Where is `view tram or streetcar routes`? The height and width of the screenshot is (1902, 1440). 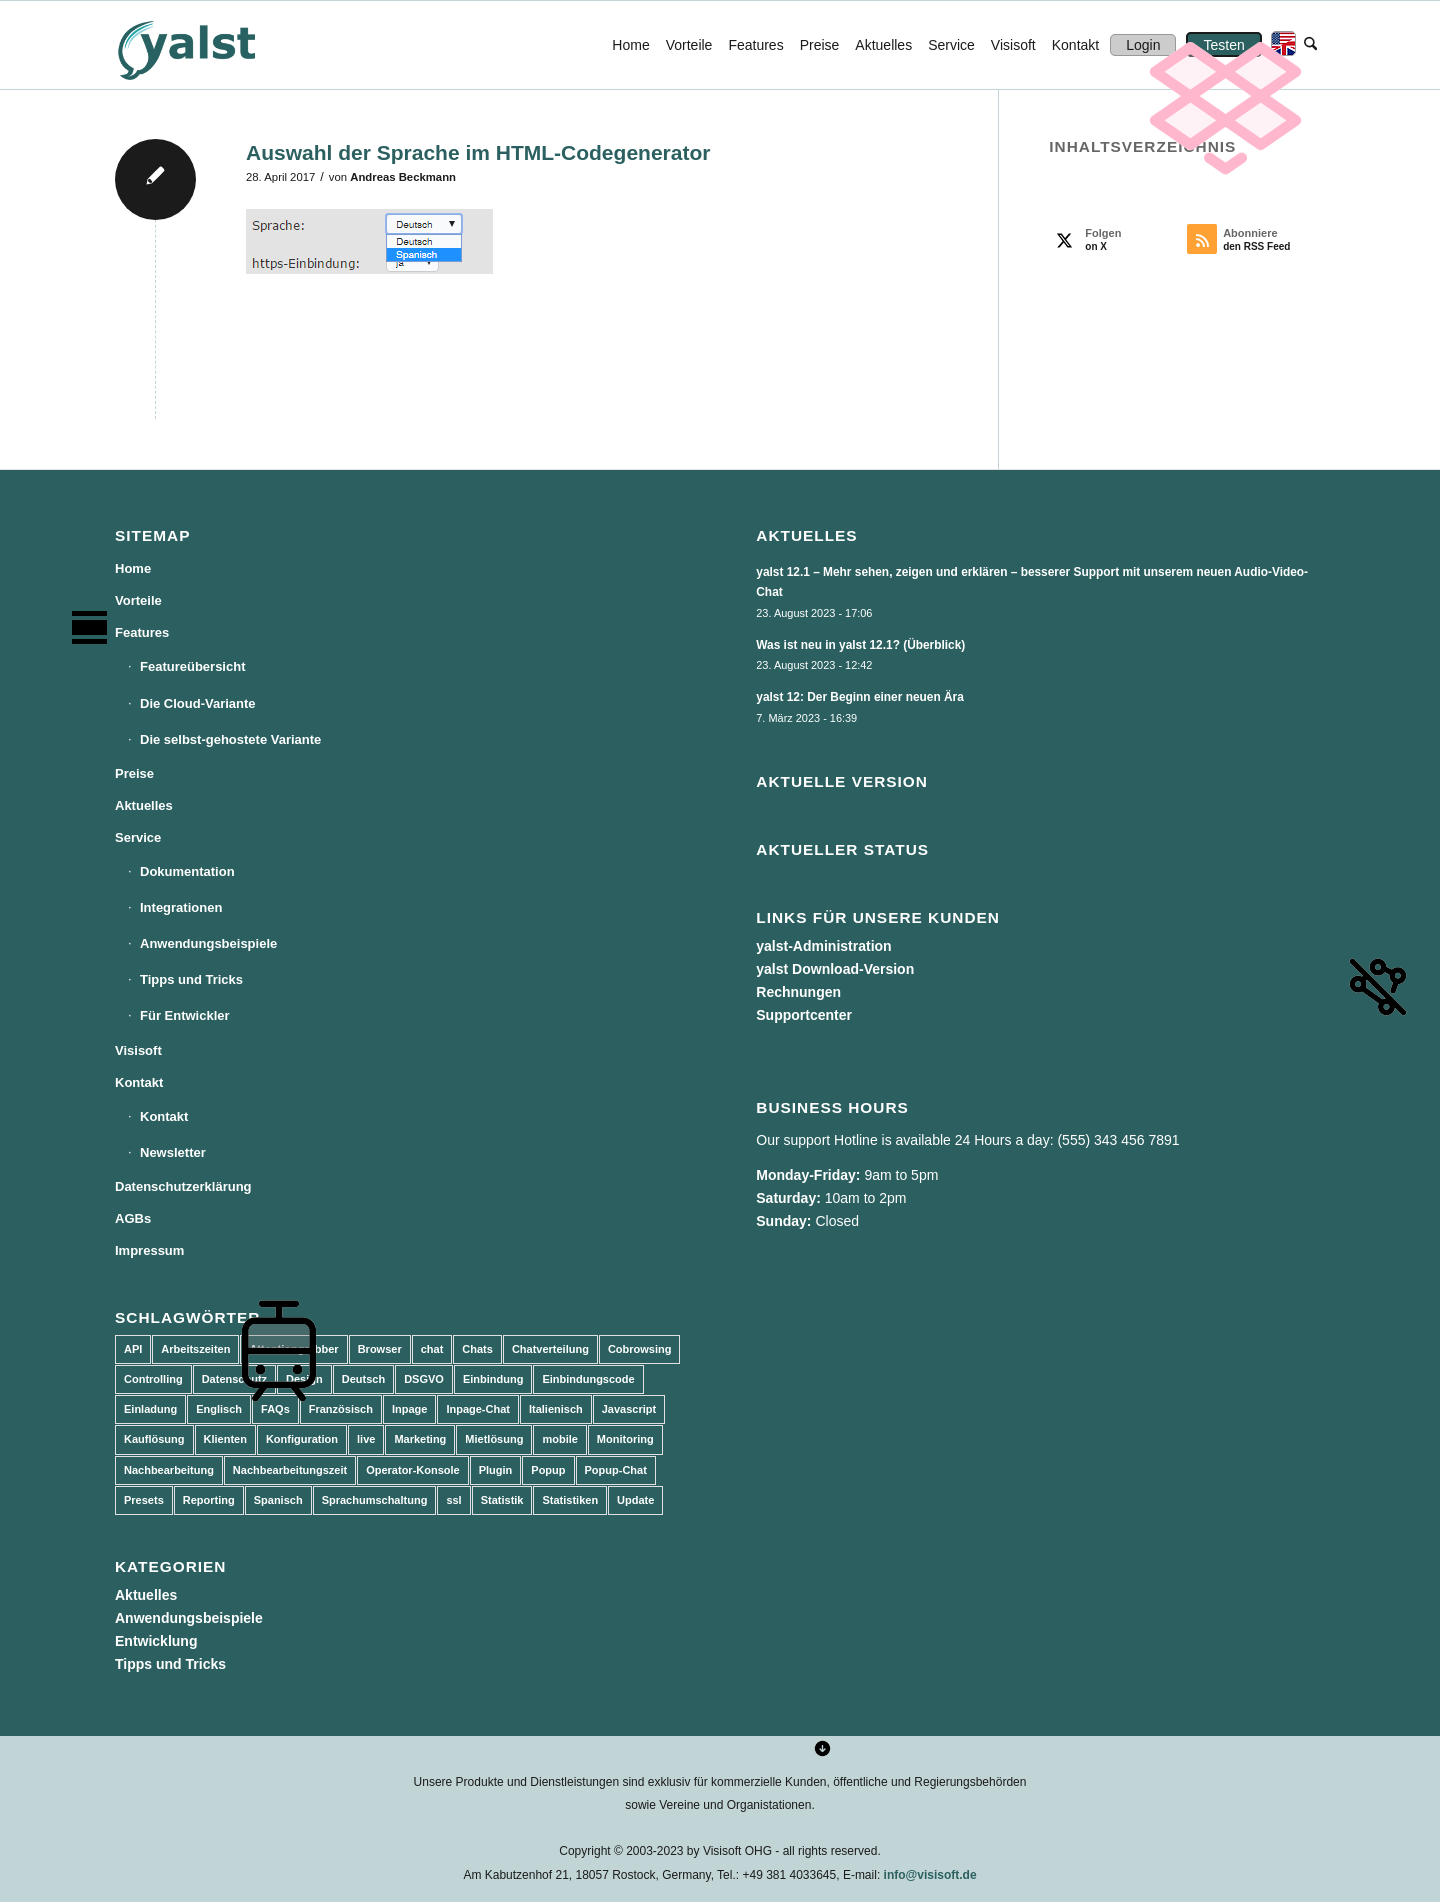 view tram or streetcar routes is located at coordinates (279, 1351).